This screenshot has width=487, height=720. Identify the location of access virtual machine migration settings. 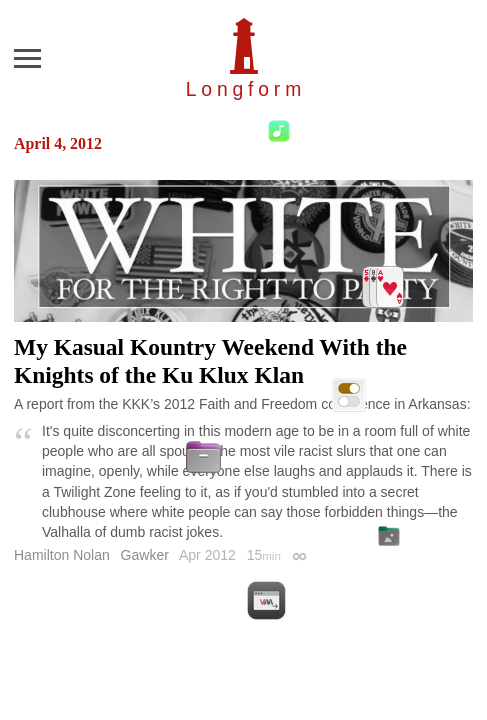
(266, 600).